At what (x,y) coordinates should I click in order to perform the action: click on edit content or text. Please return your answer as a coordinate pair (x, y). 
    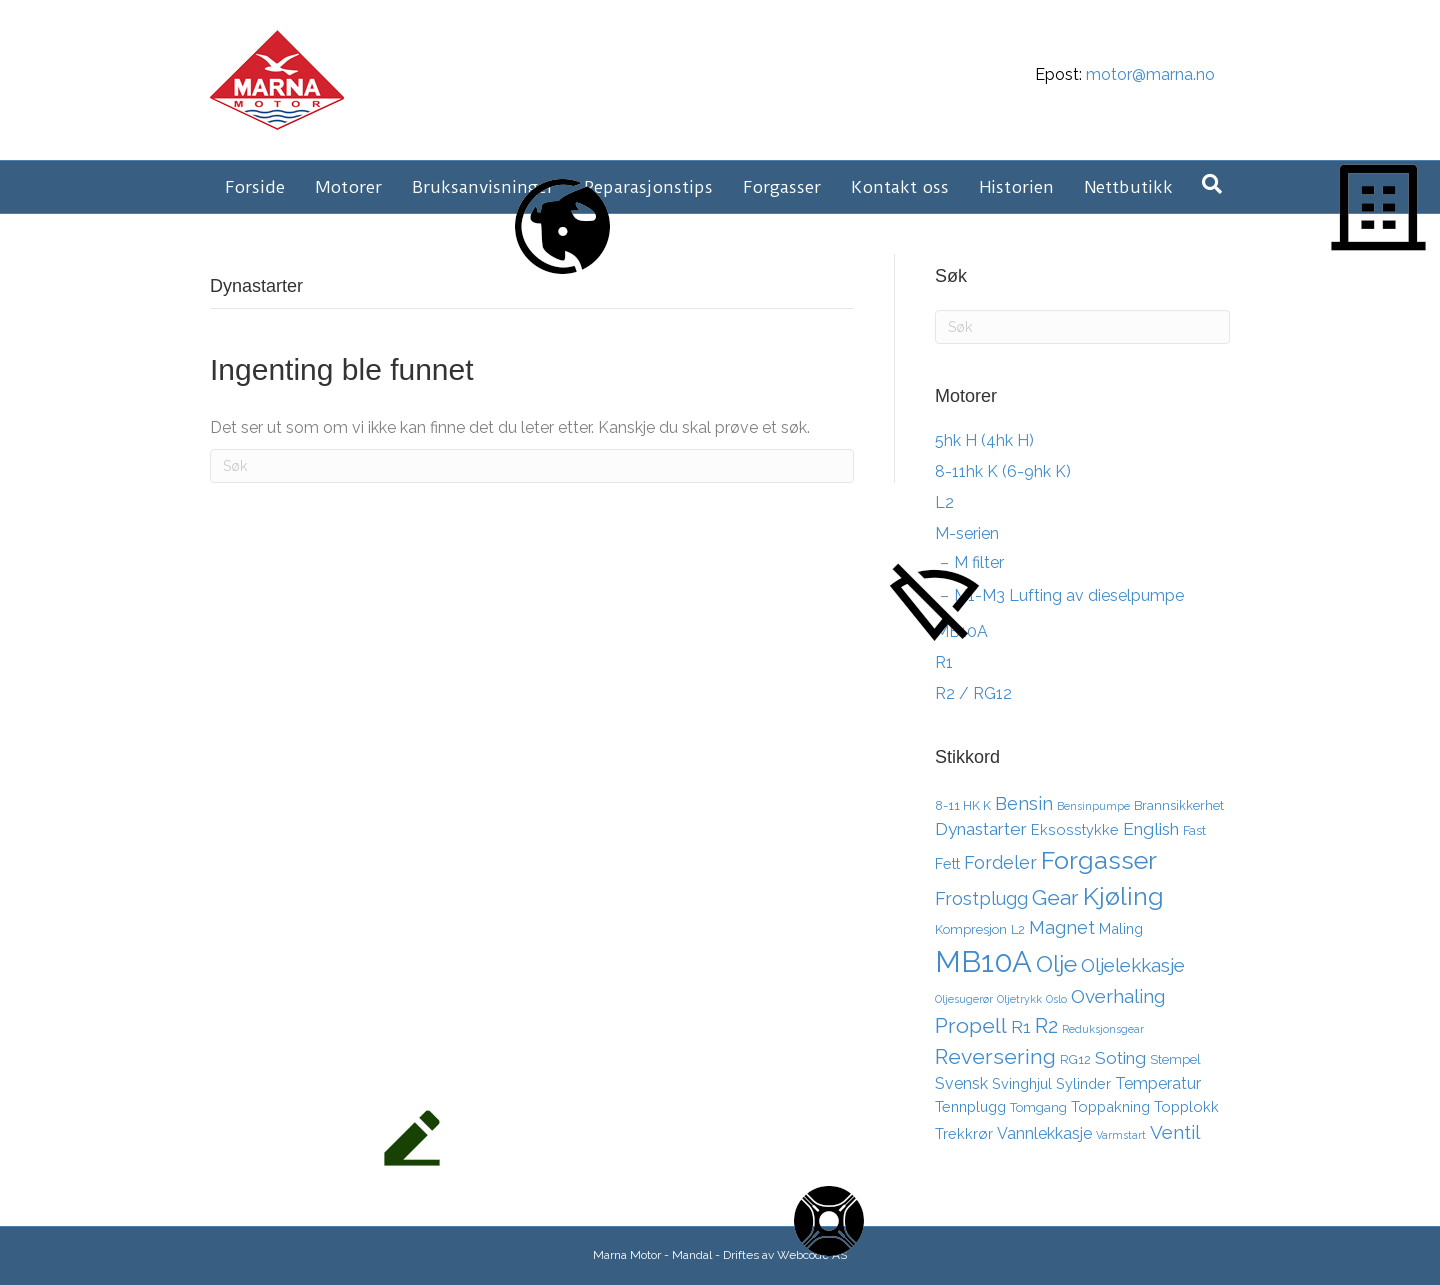
    Looking at the image, I should click on (412, 1138).